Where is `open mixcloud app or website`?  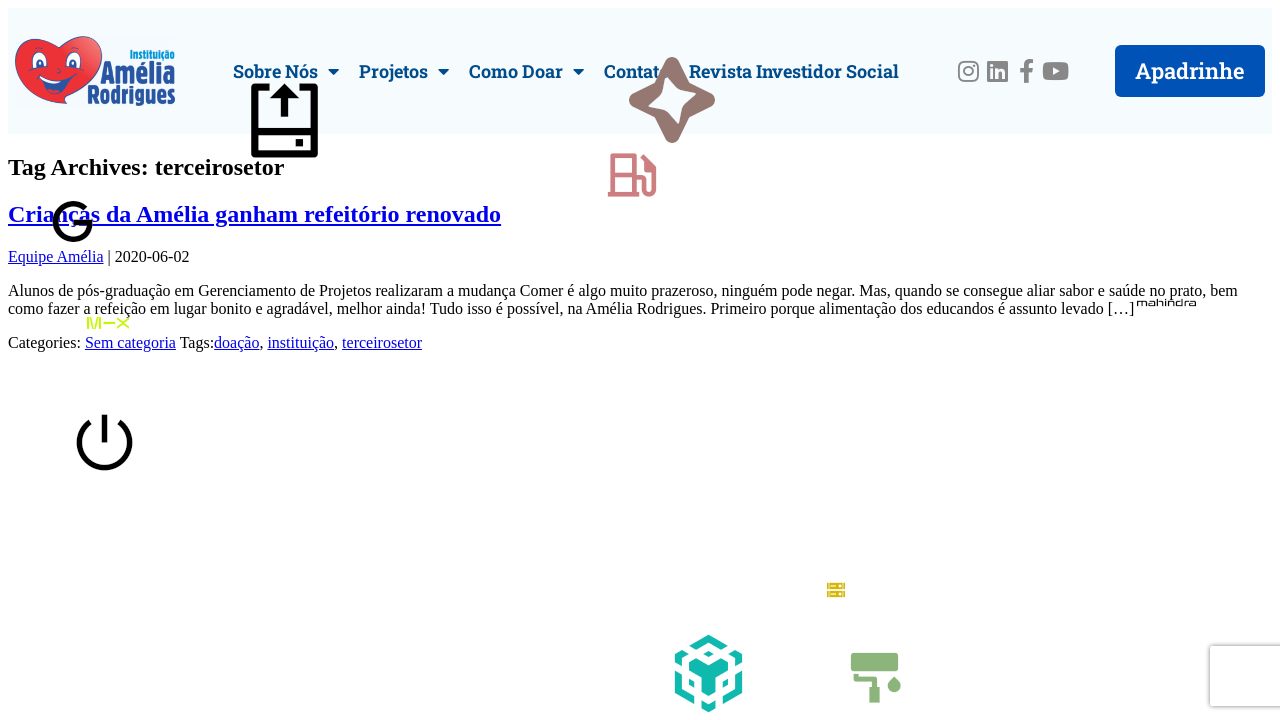
open mixcloud app or website is located at coordinates (108, 323).